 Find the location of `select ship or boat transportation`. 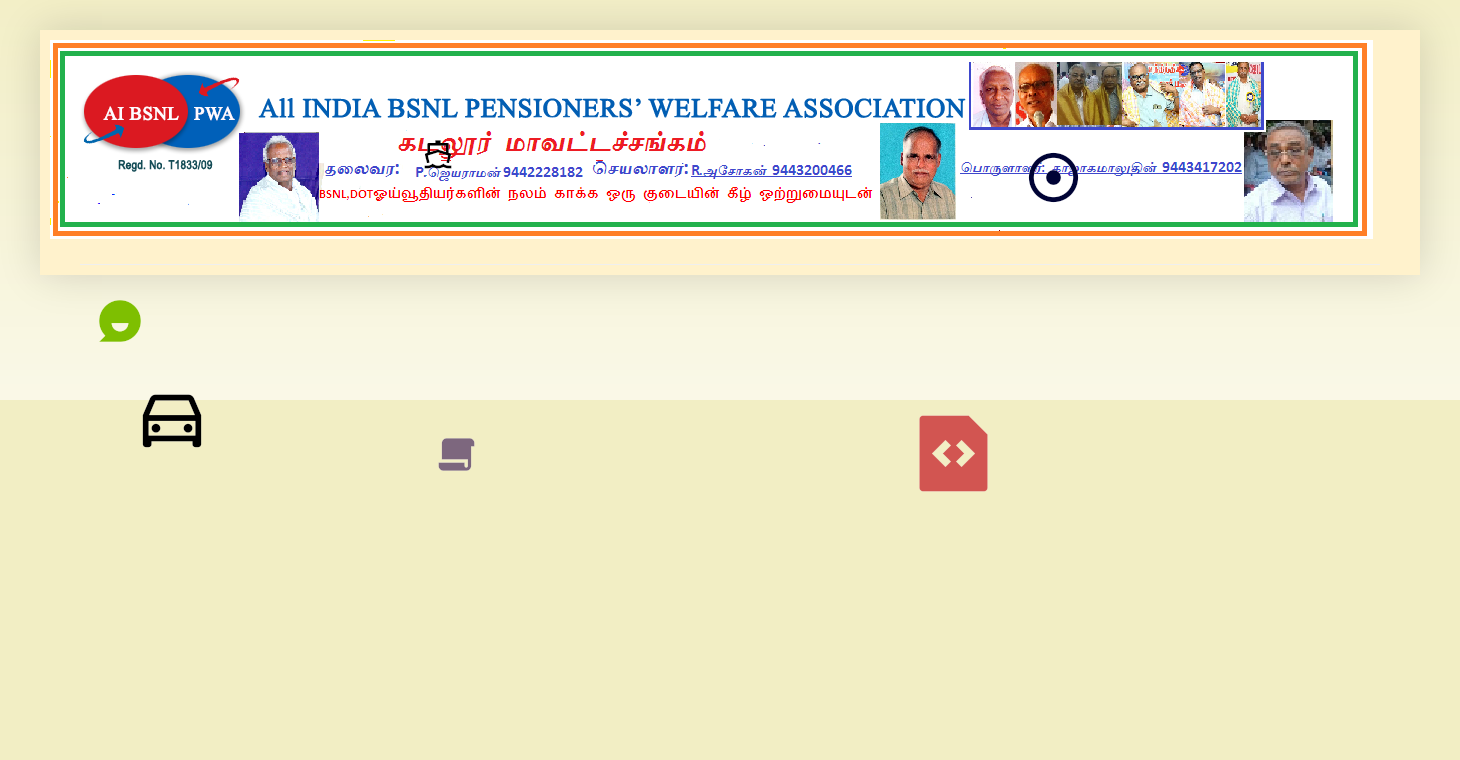

select ship or boat transportation is located at coordinates (438, 155).